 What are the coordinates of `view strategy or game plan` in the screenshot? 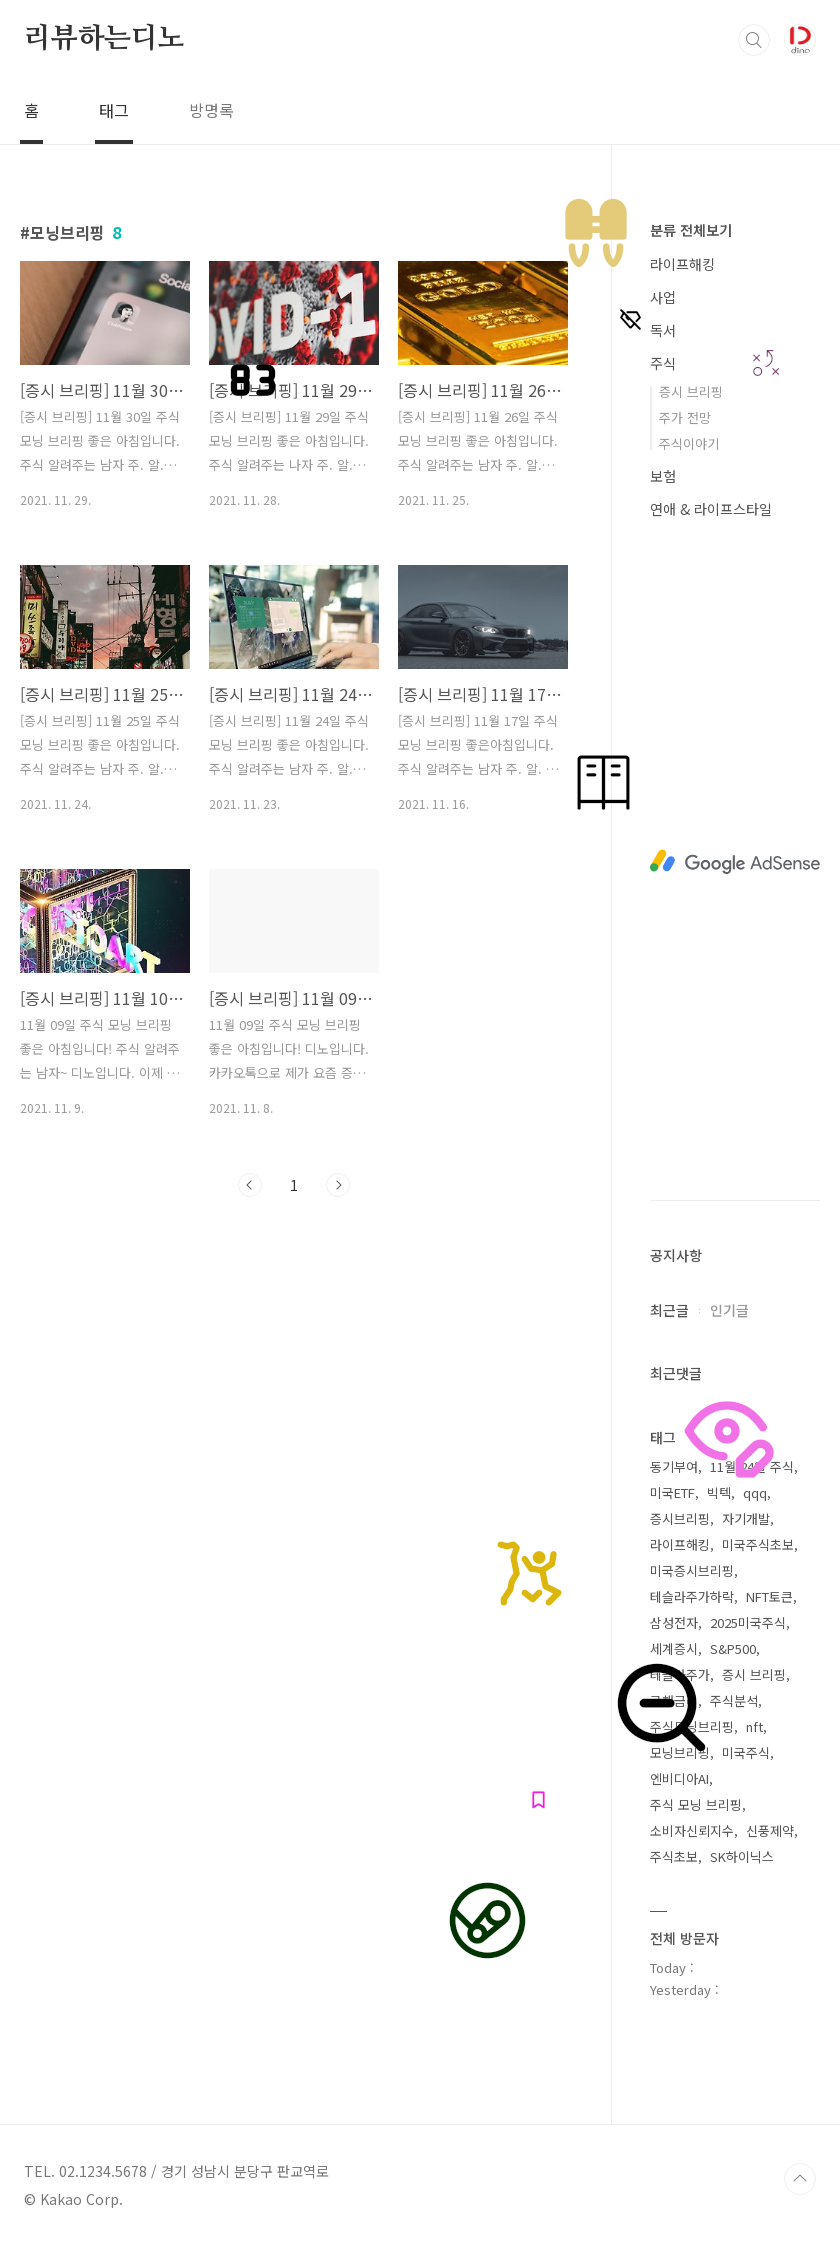 It's located at (765, 363).